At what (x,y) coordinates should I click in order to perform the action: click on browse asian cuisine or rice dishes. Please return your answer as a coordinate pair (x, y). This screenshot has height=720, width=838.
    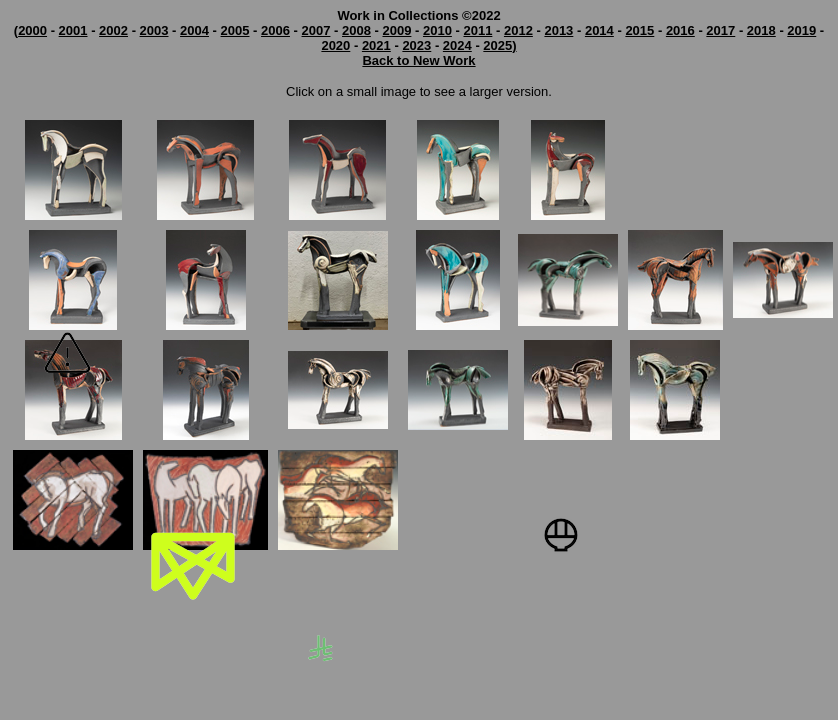
    Looking at the image, I should click on (561, 535).